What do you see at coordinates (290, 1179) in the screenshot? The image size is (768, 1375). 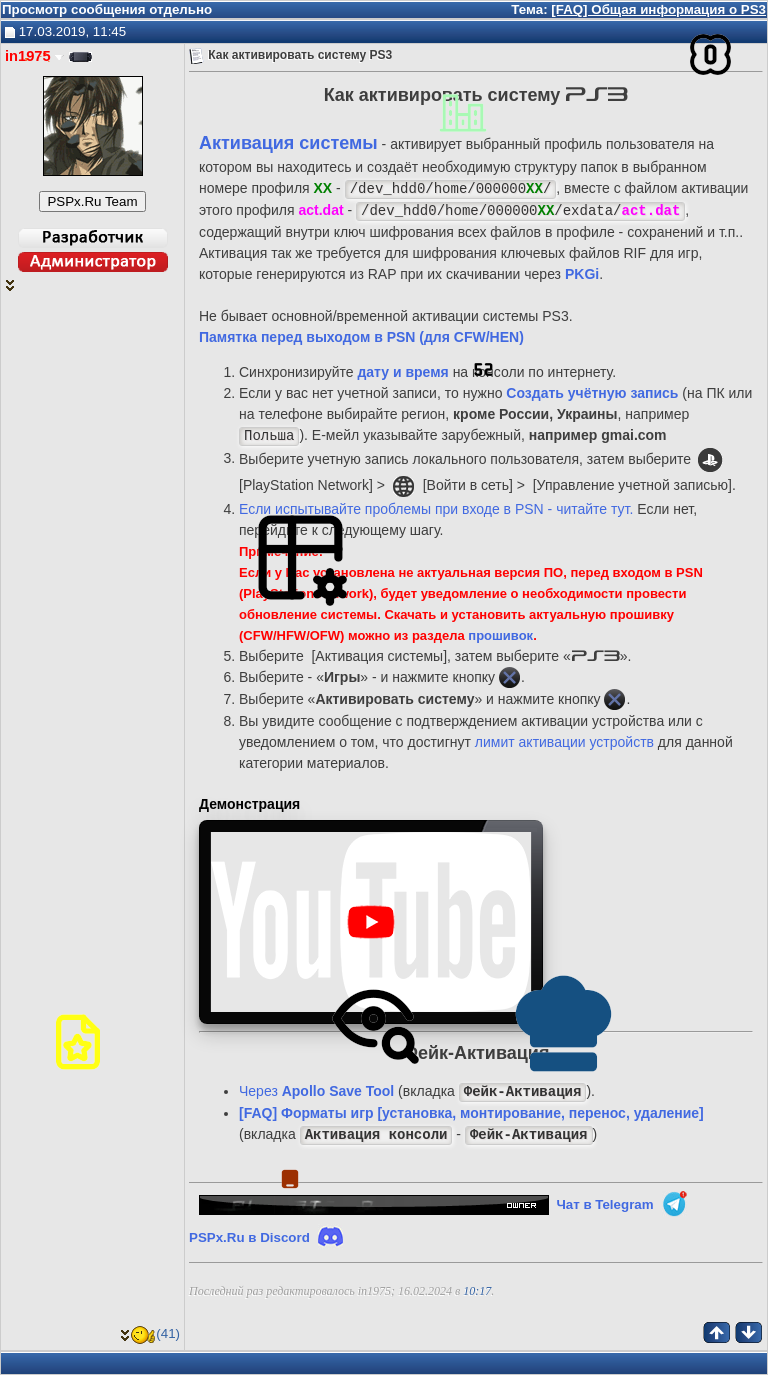 I see `view on tablet device` at bounding box center [290, 1179].